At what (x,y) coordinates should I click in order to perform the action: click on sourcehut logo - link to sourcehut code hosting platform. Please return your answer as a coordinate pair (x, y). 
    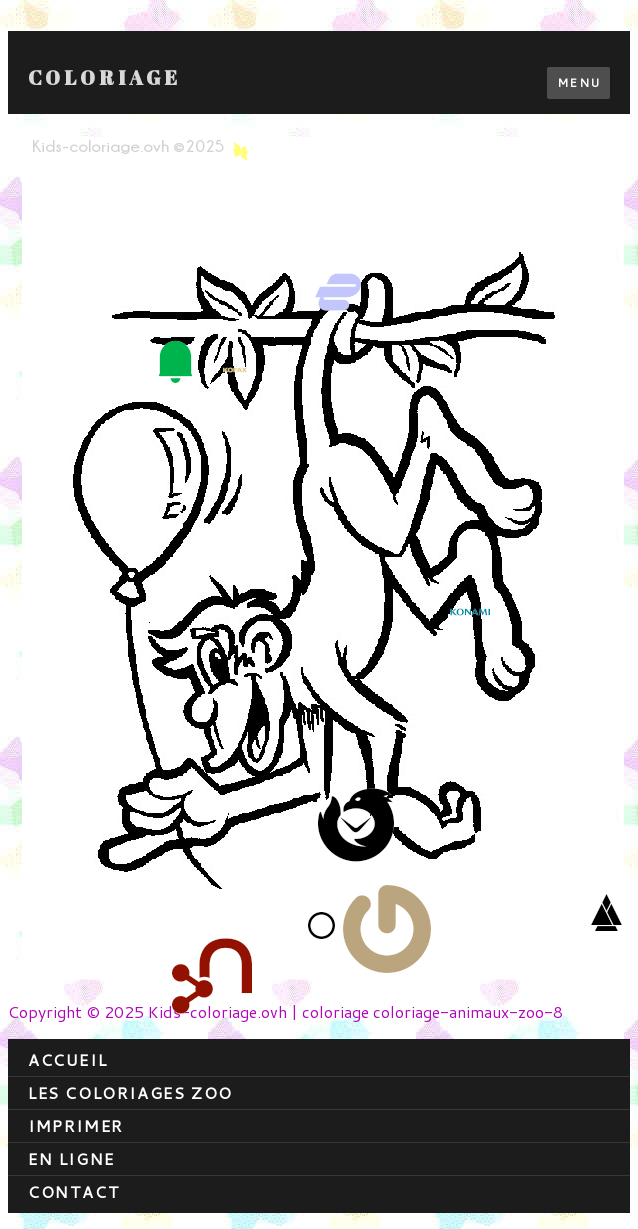
    Looking at the image, I should click on (321, 925).